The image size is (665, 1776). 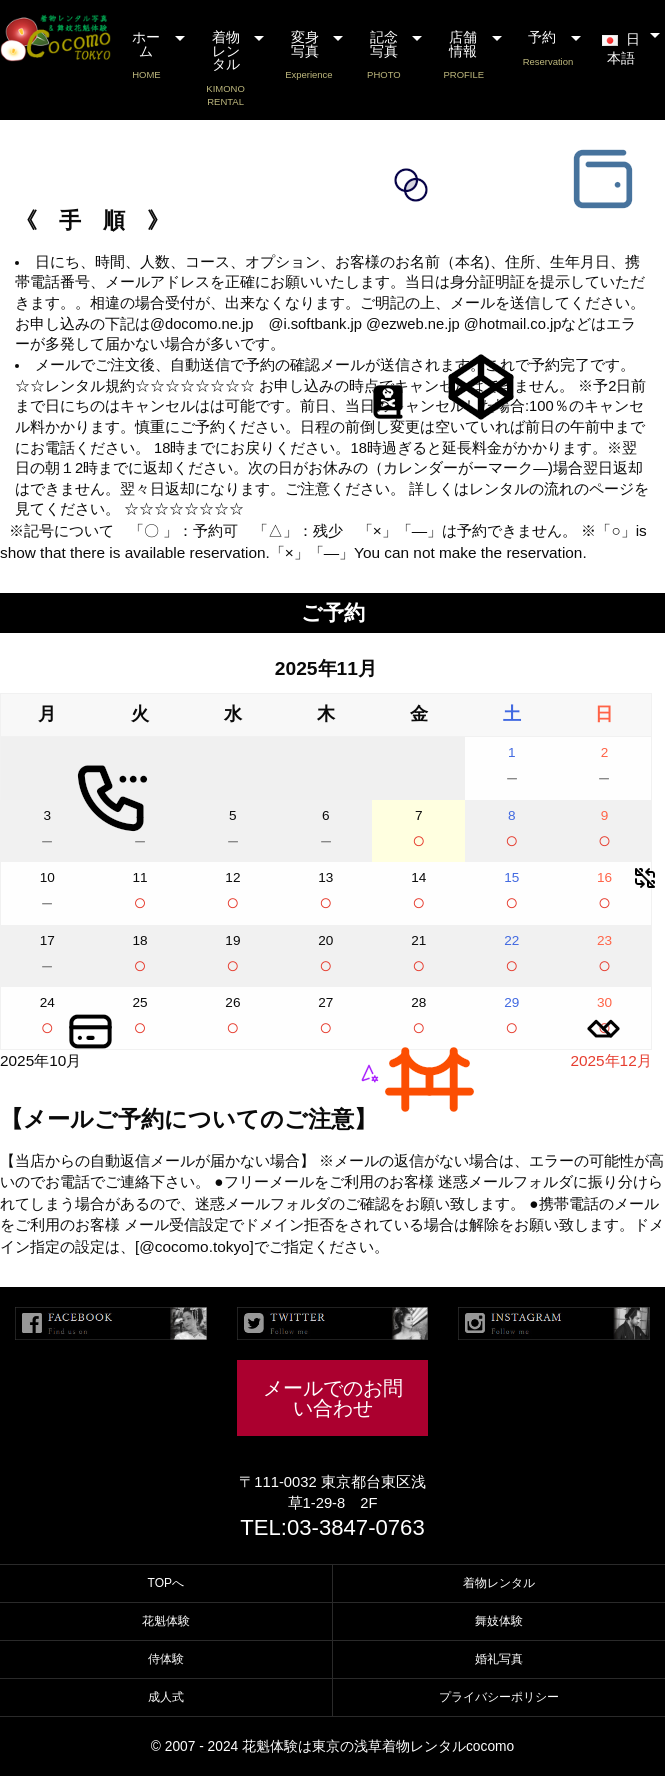 I want to click on access dark mode or spooky theme settings, so click(x=388, y=402).